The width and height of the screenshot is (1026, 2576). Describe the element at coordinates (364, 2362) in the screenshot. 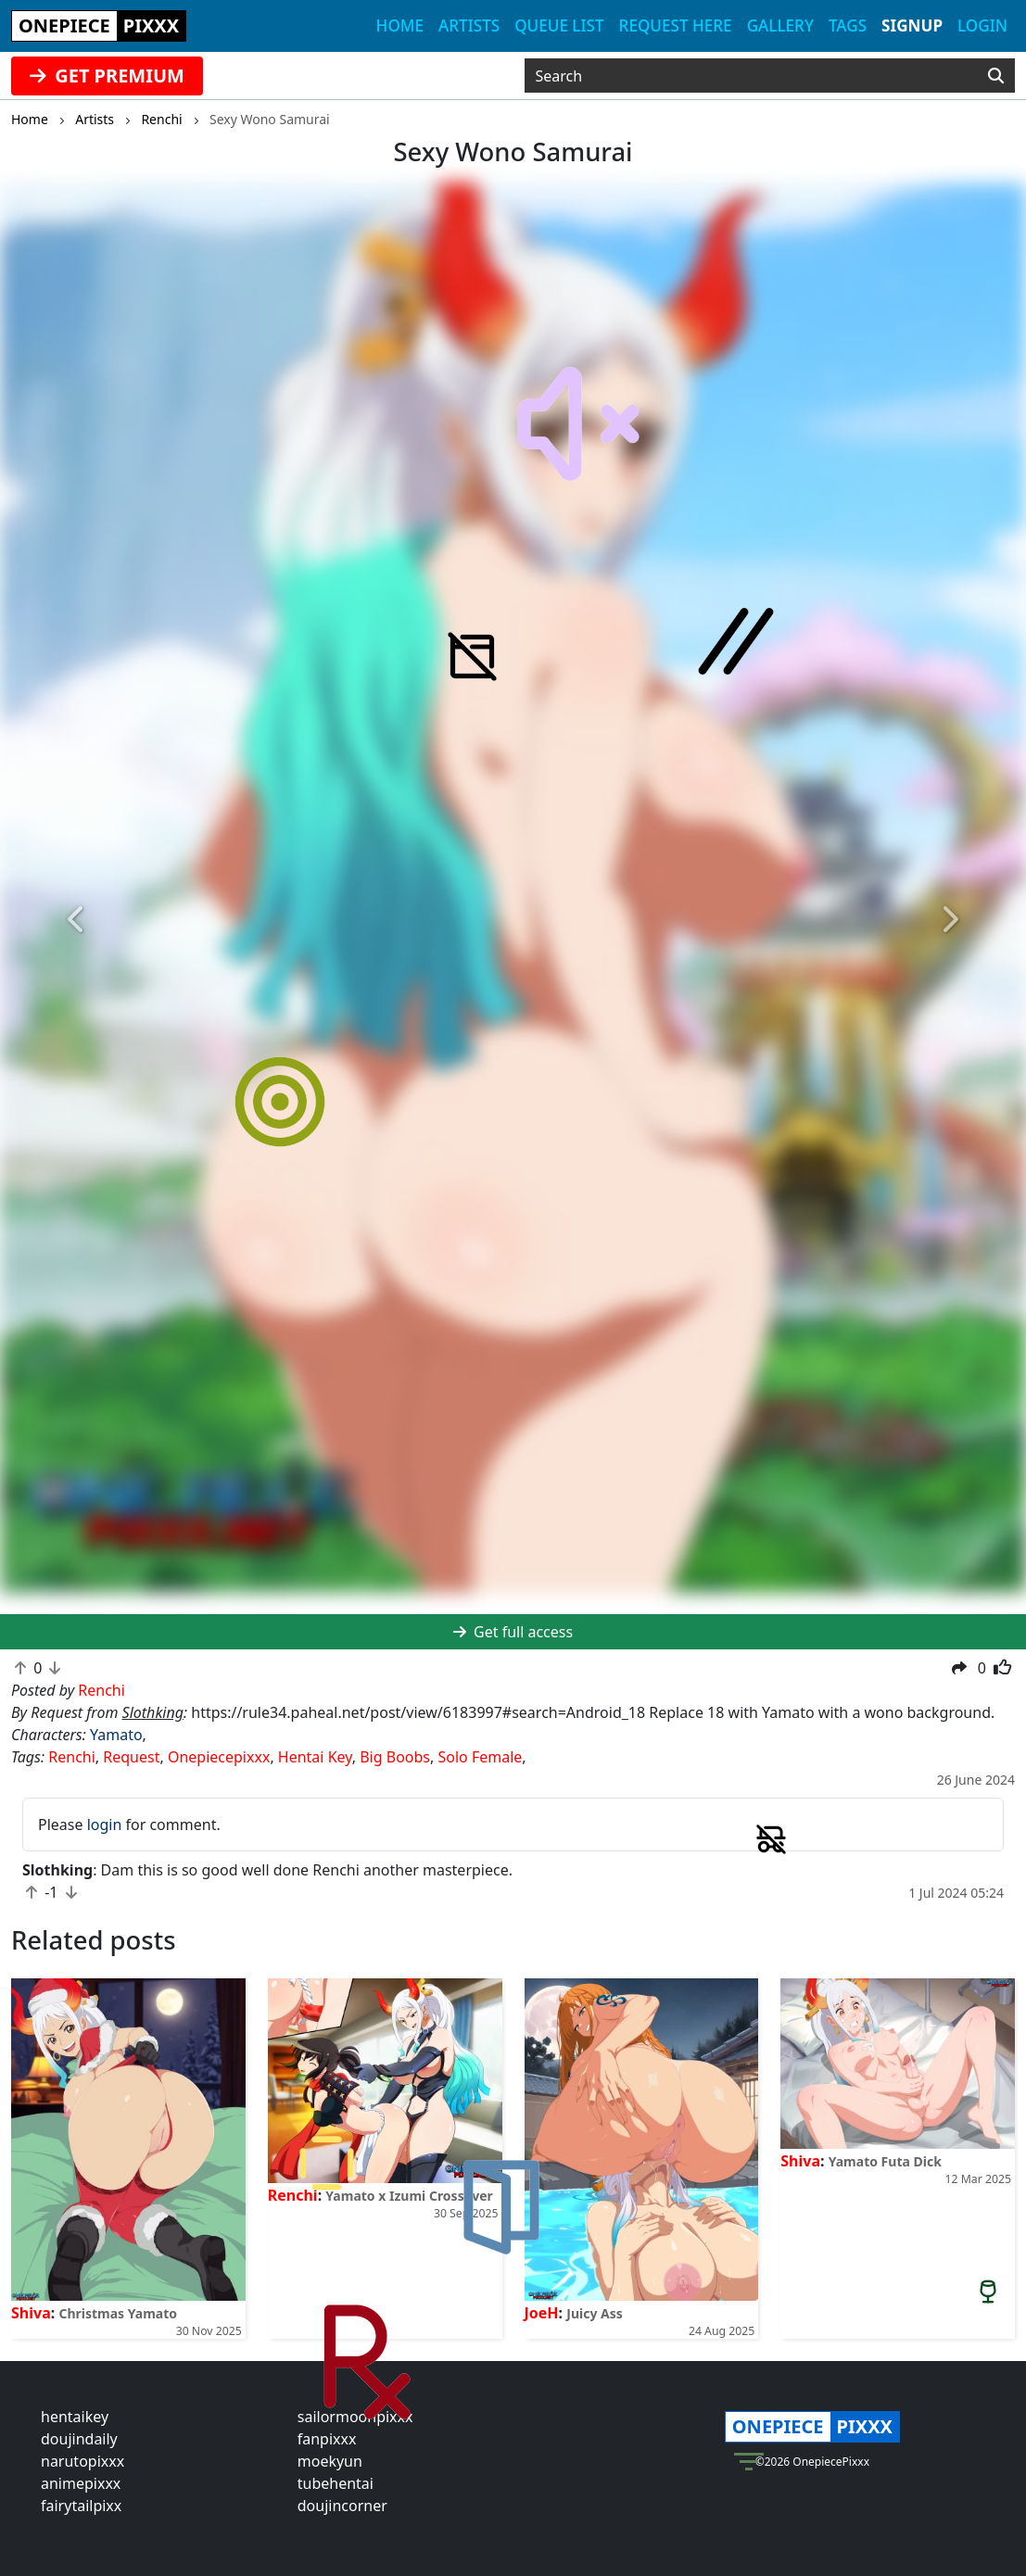

I see `view prescription details` at that location.